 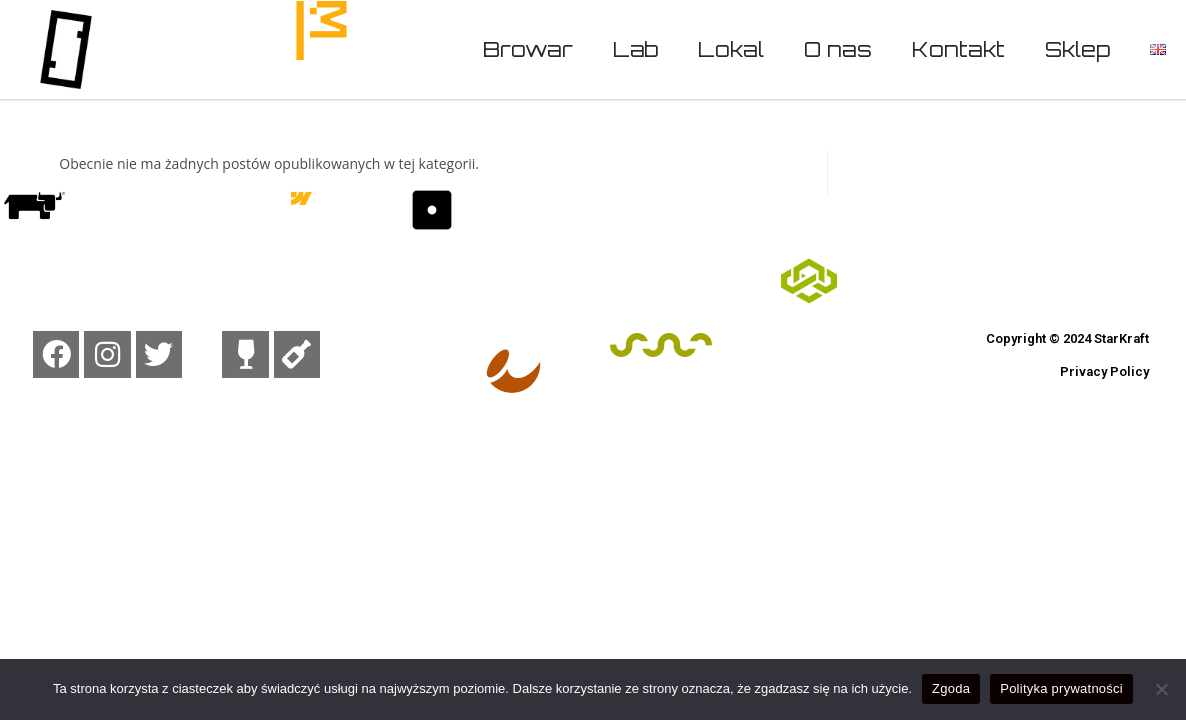 I want to click on loopback framework logo, so click(x=809, y=281).